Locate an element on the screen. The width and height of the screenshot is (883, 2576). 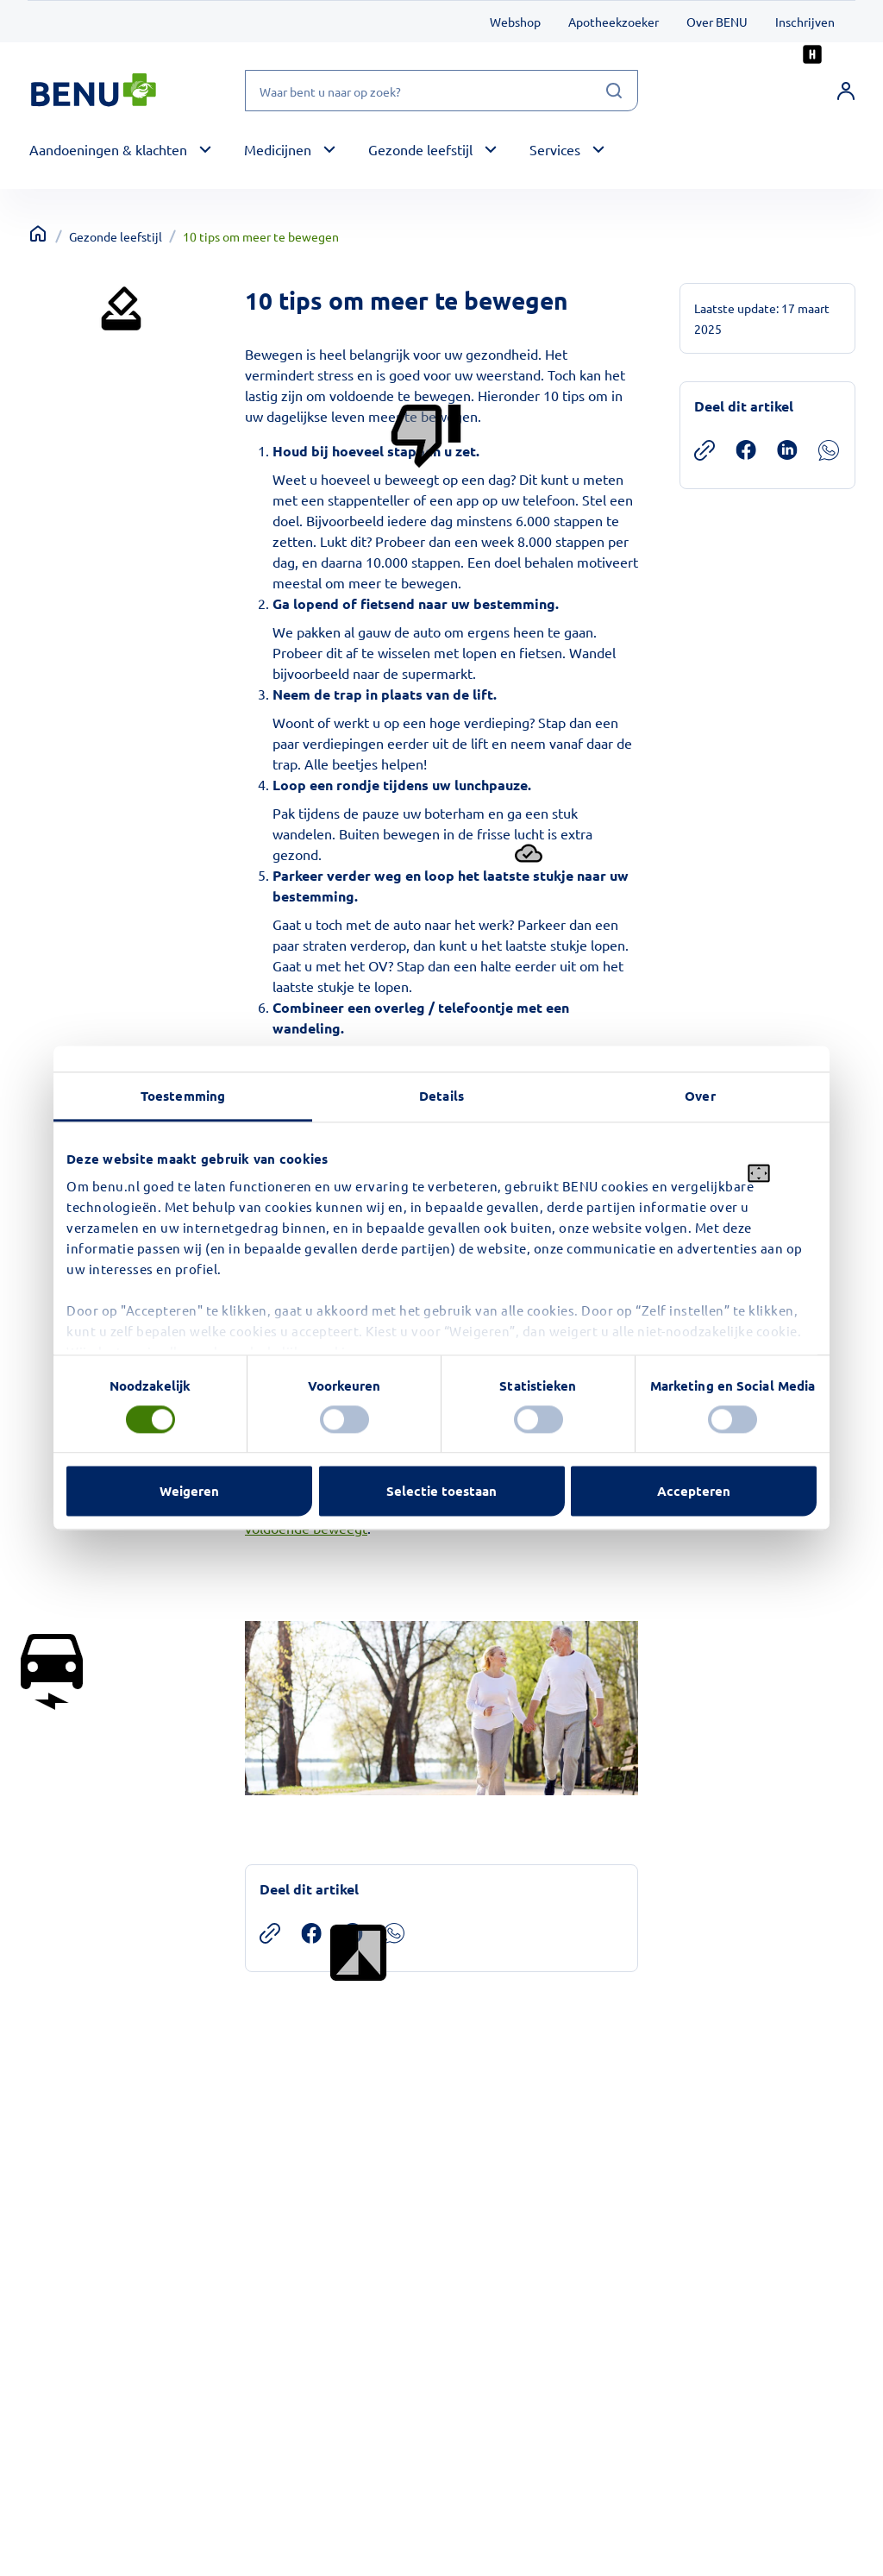
dislike or downvote content is located at coordinates (426, 433).